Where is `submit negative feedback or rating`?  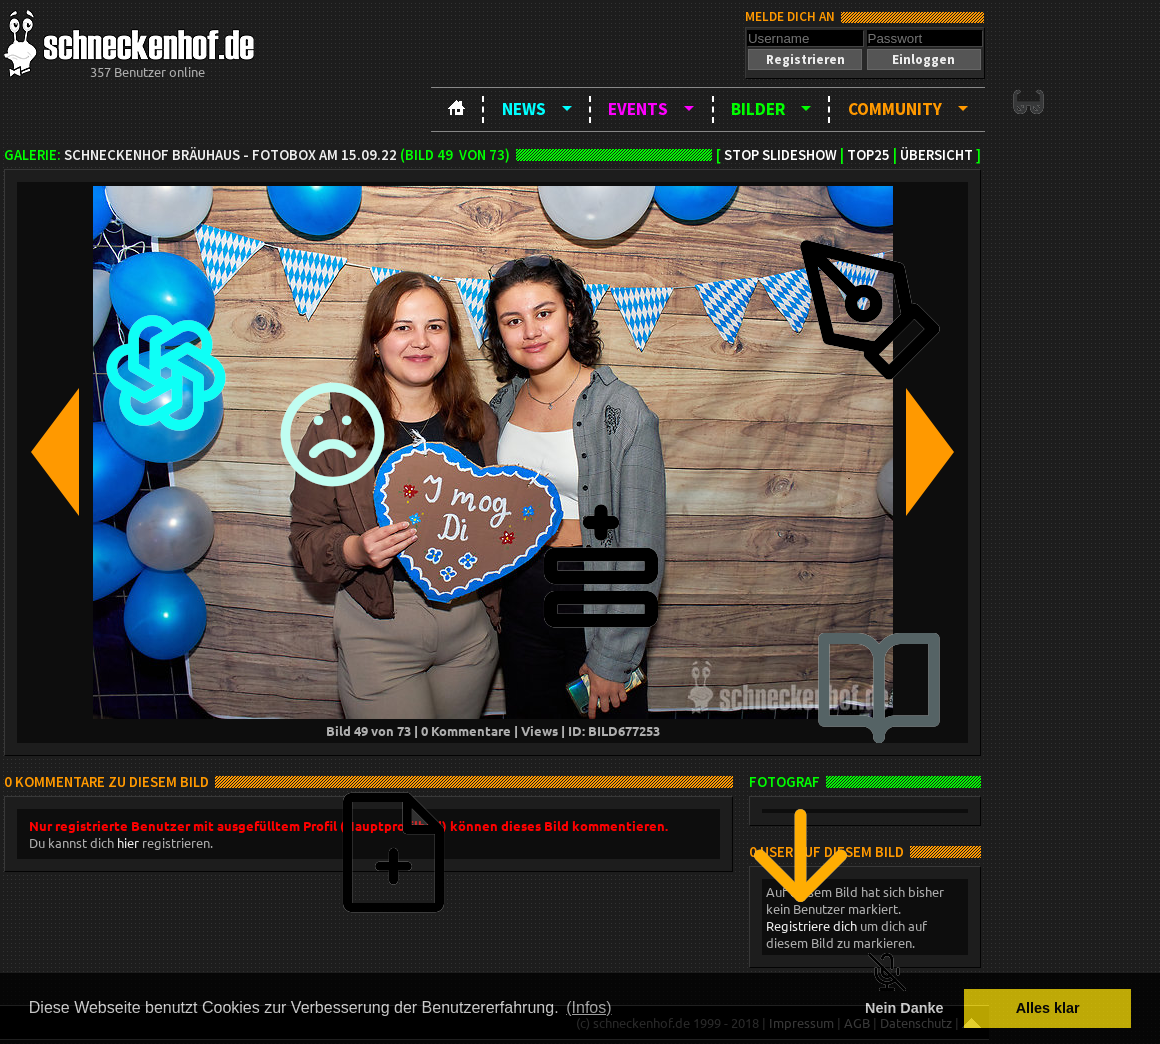
submit negative feedback or rating is located at coordinates (332, 434).